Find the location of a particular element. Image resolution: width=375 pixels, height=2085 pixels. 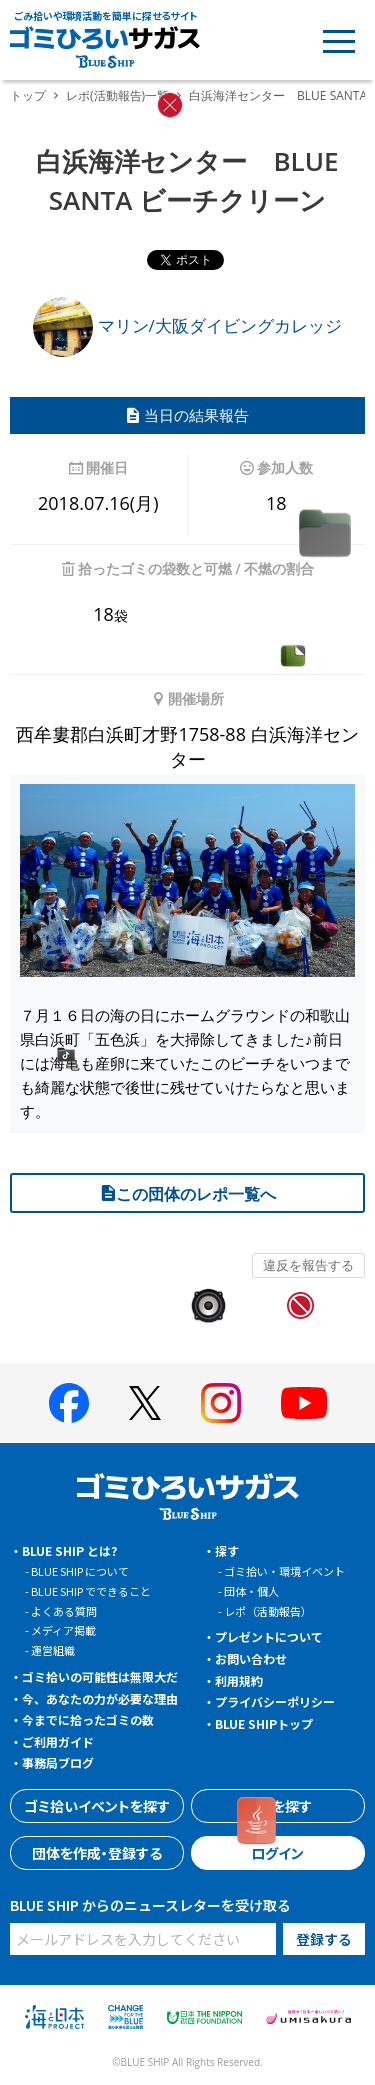

remove a group or team is located at coordinates (300, 1305).